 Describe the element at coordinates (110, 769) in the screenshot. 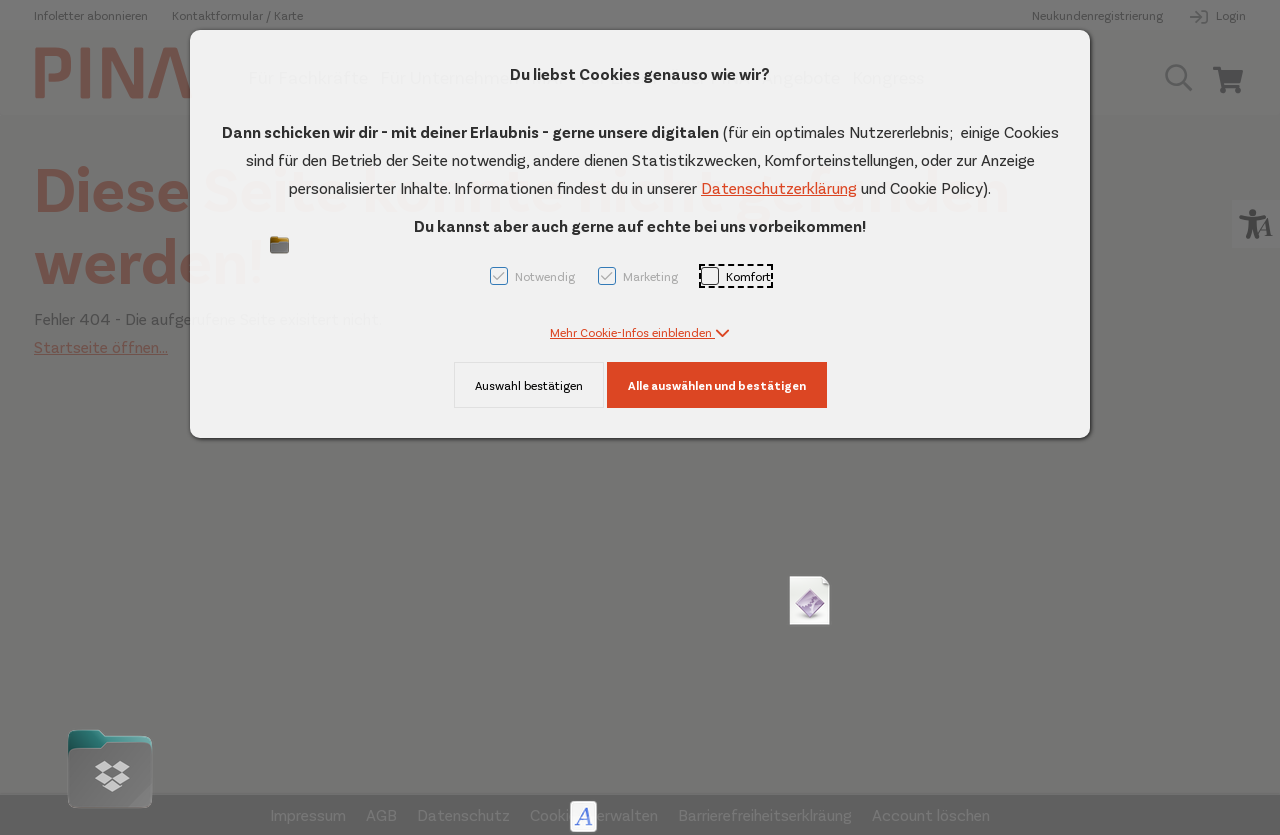

I see `open your Dropbox synced folder` at that location.